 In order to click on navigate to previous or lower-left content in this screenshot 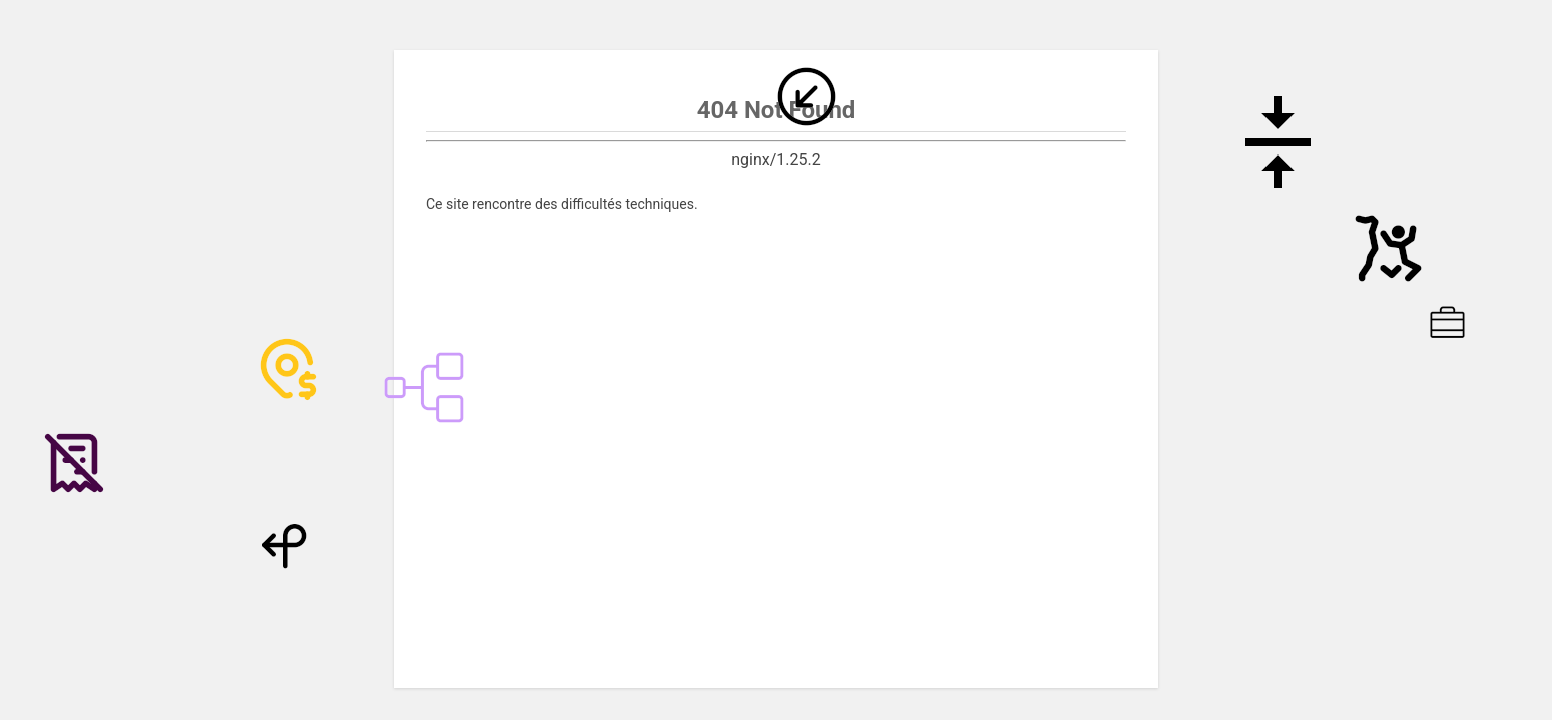, I will do `click(806, 96)`.